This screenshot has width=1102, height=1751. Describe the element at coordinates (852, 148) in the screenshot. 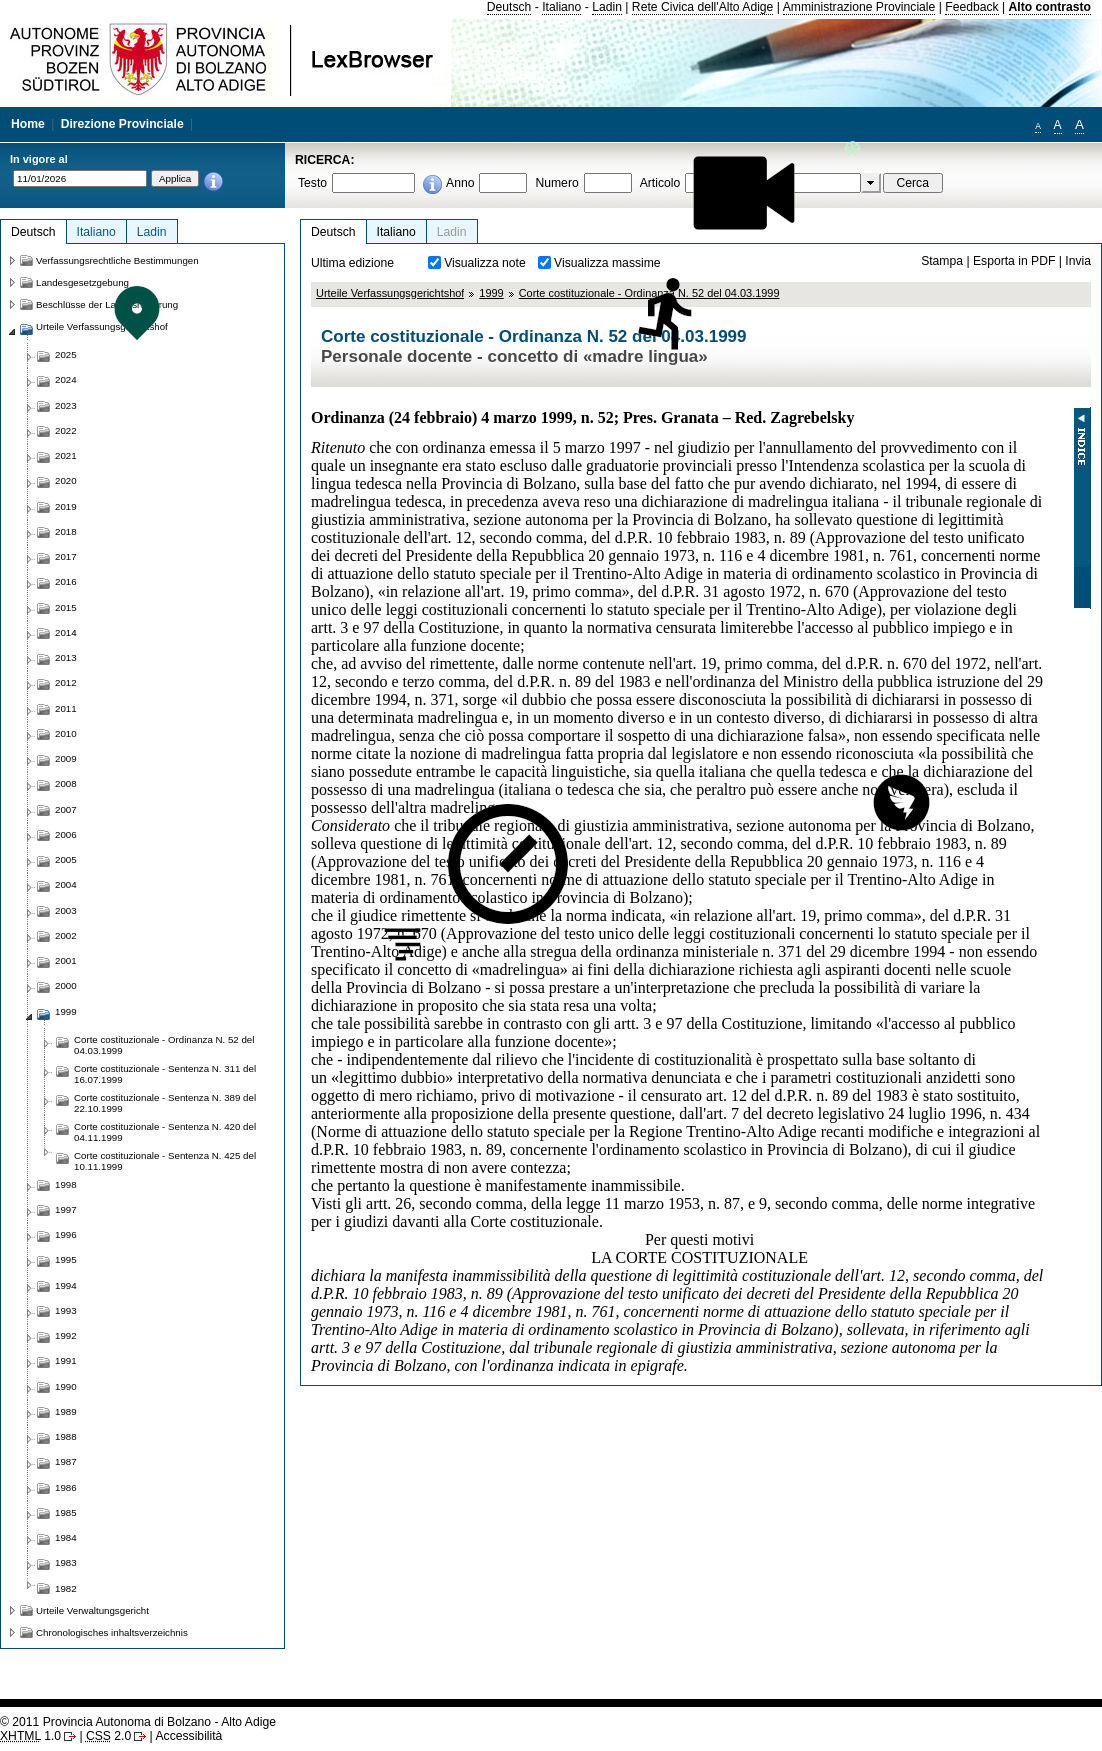

I see `visit Dribbble profile or portfolio` at that location.